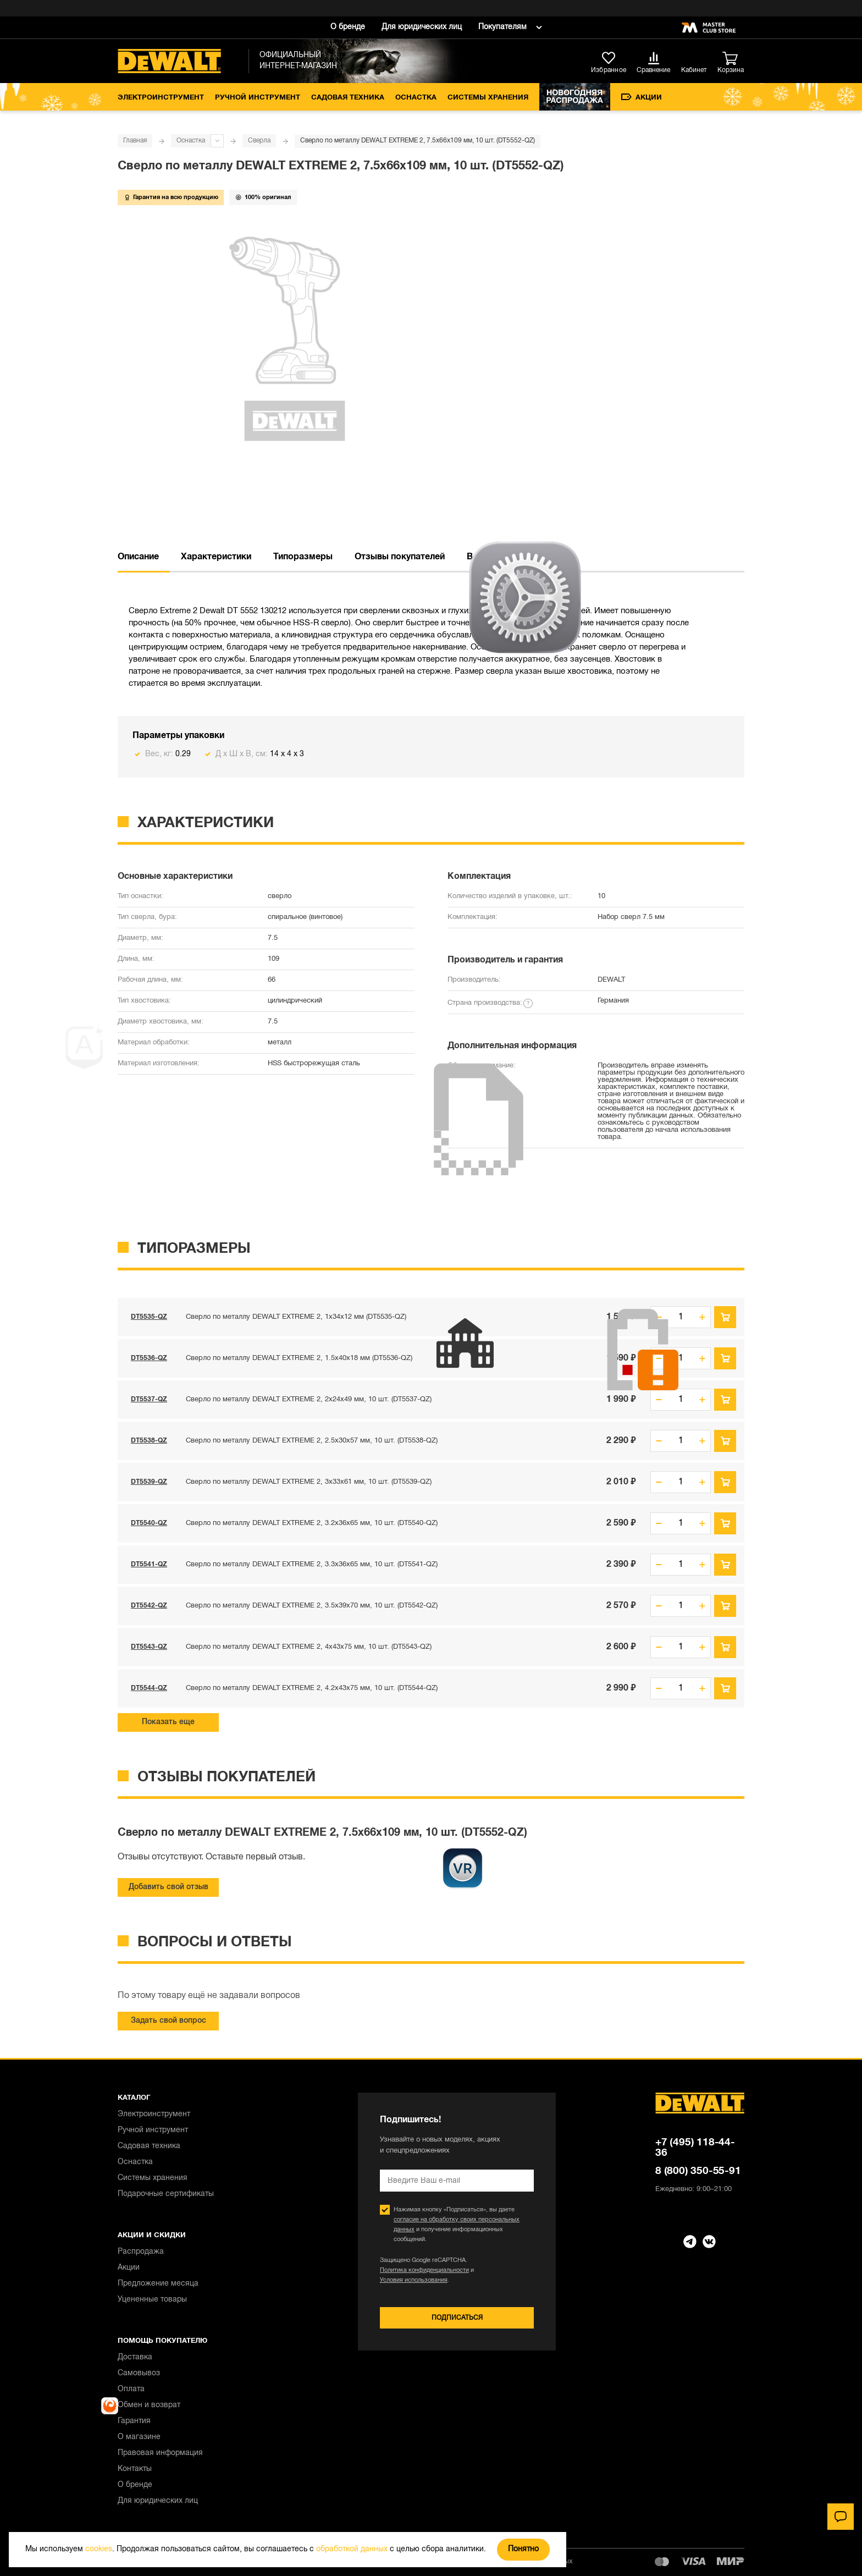 The image size is (862, 2576). Describe the element at coordinates (109, 2406) in the screenshot. I see `open betterbird email client` at that location.